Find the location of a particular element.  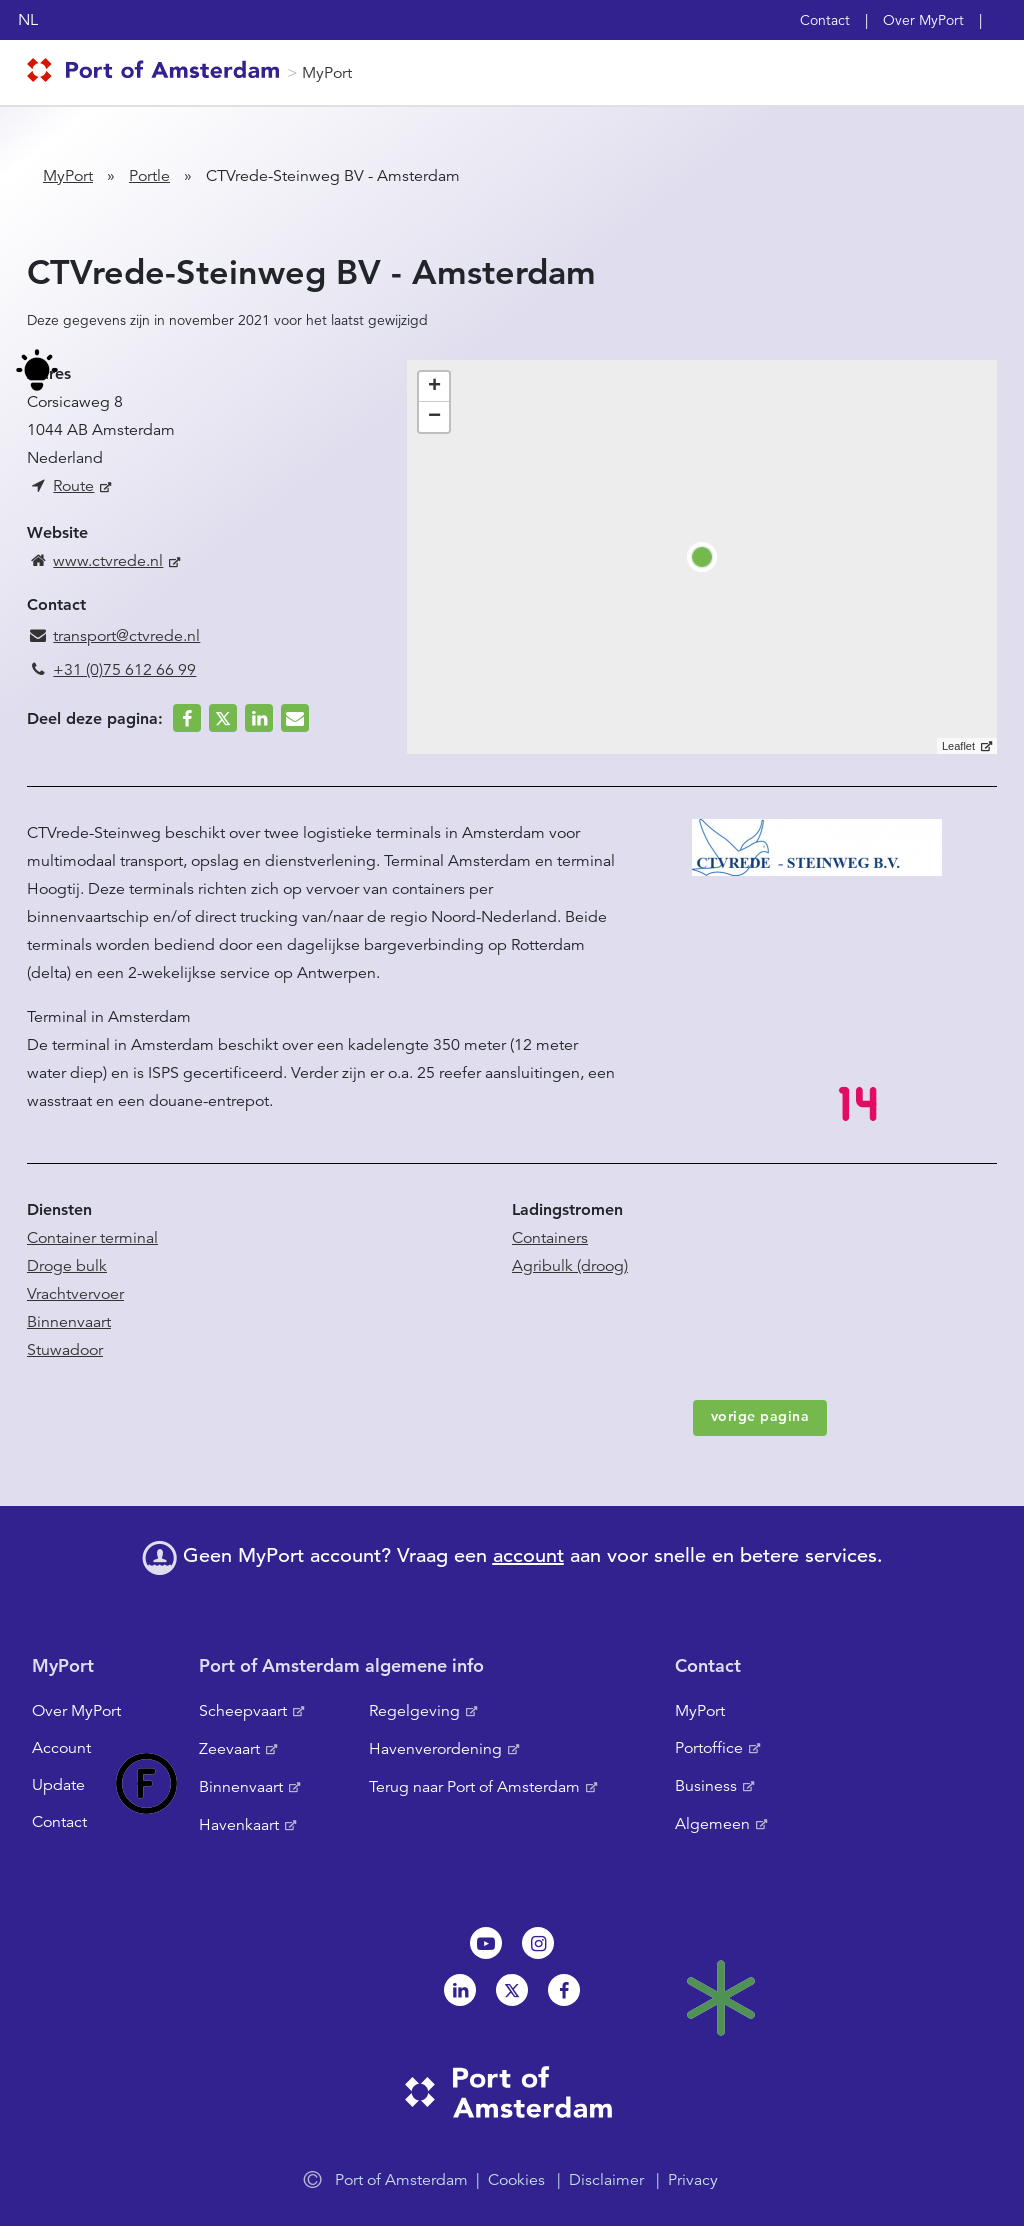

facebook shortcut or social sharing is located at coordinates (146, 1783).